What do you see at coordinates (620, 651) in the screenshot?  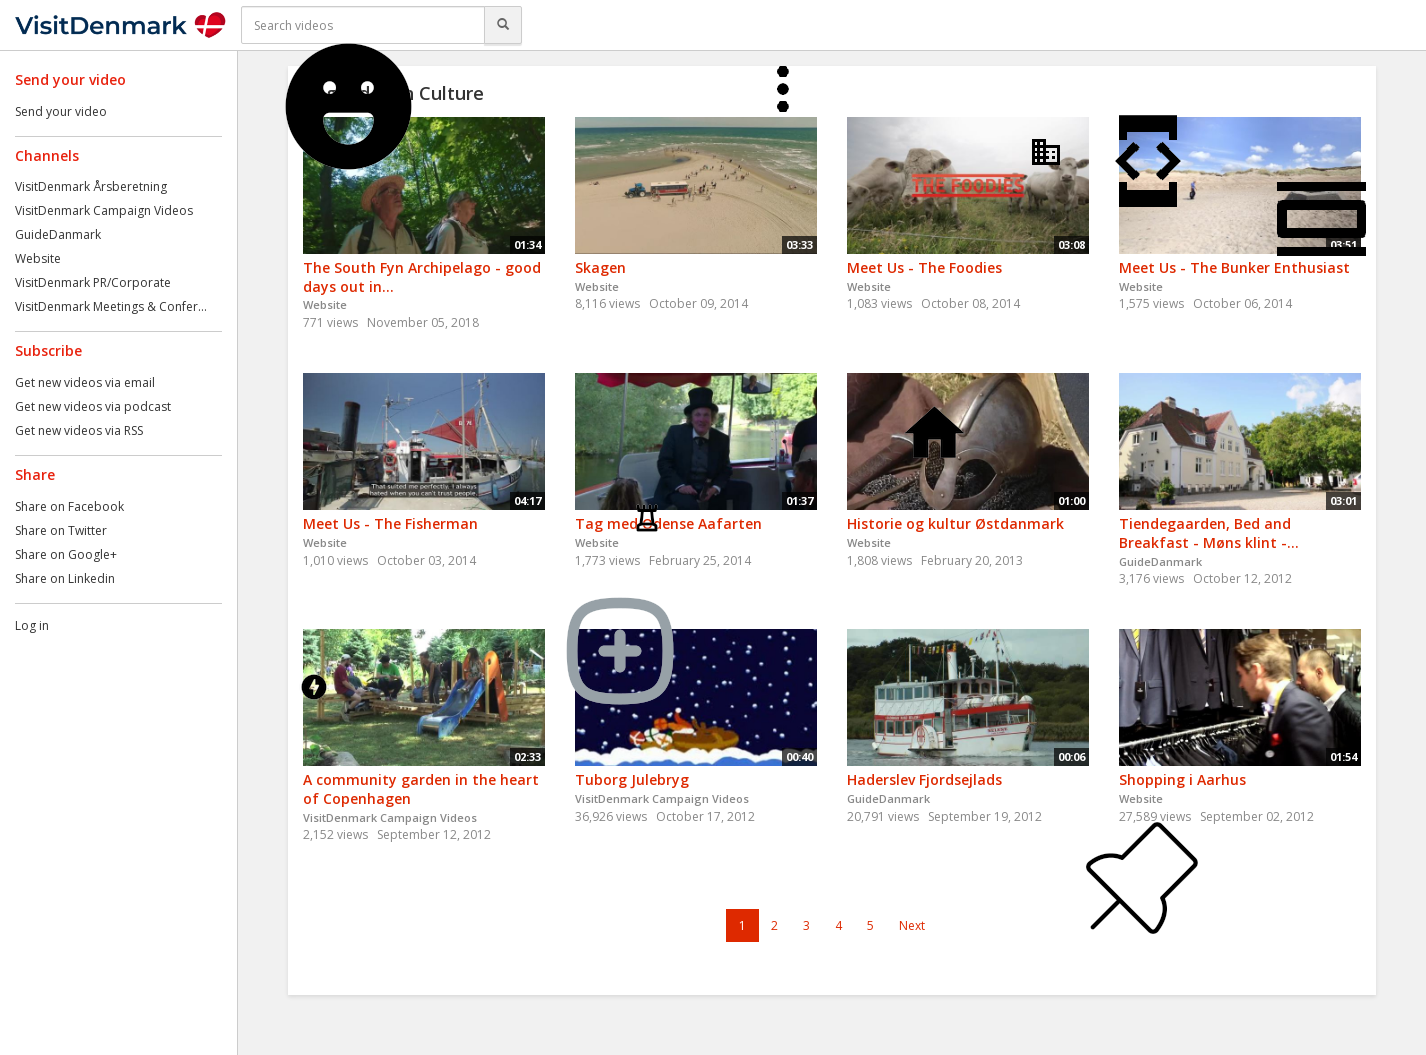 I see `add a new item` at bounding box center [620, 651].